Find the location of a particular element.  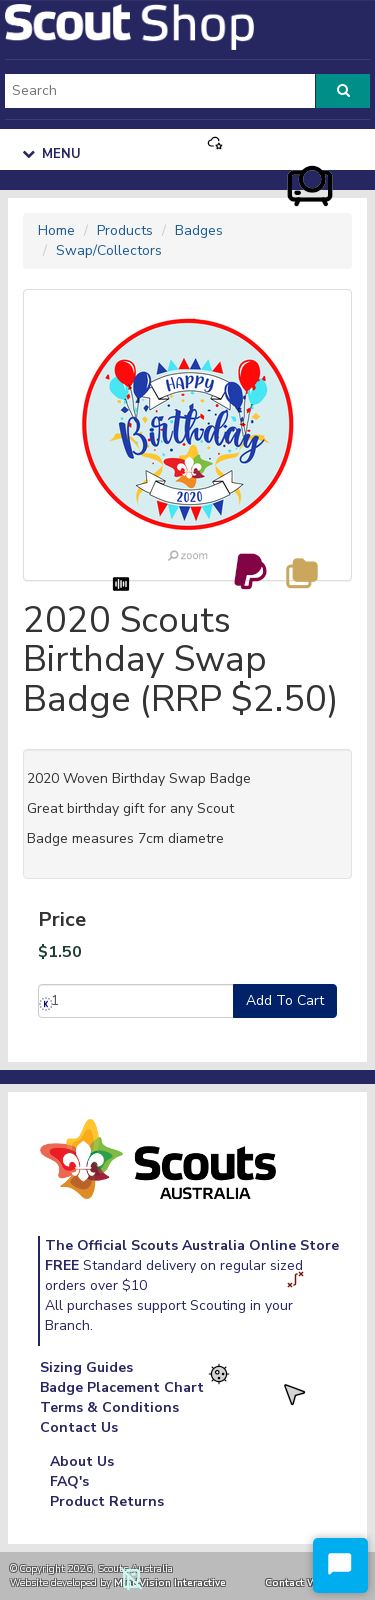

cancel or remove a route is located at coordinates (295, 1279).